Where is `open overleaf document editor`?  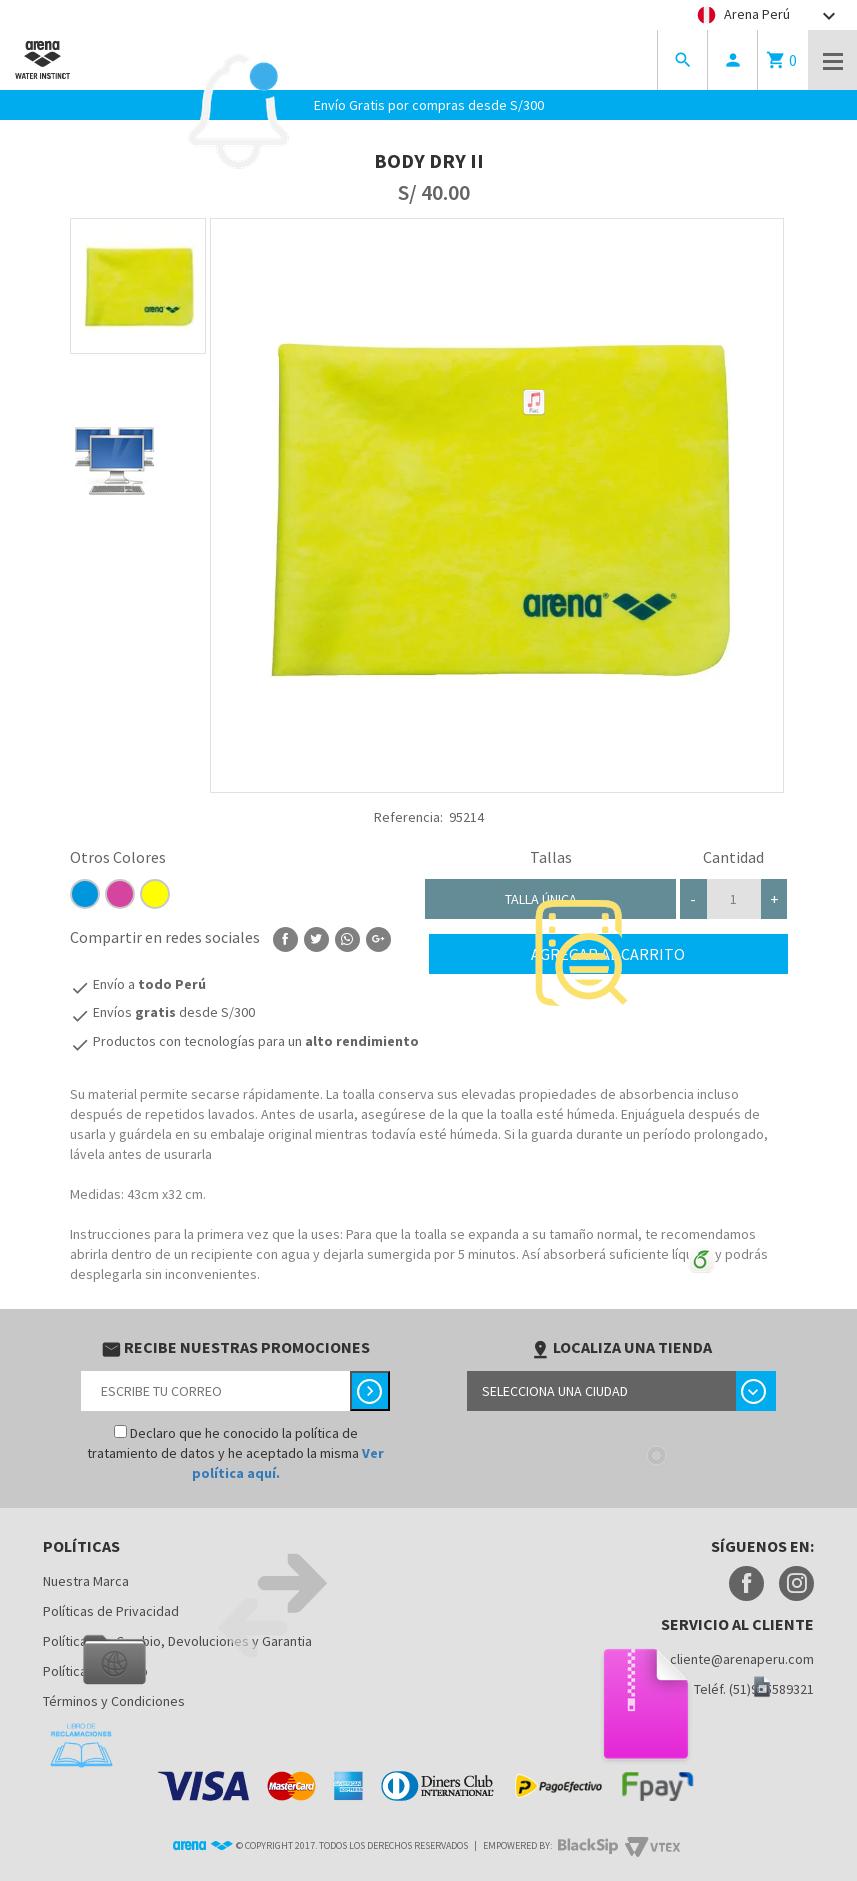 open overleaf document editor is located at coordinates (701, 1259).